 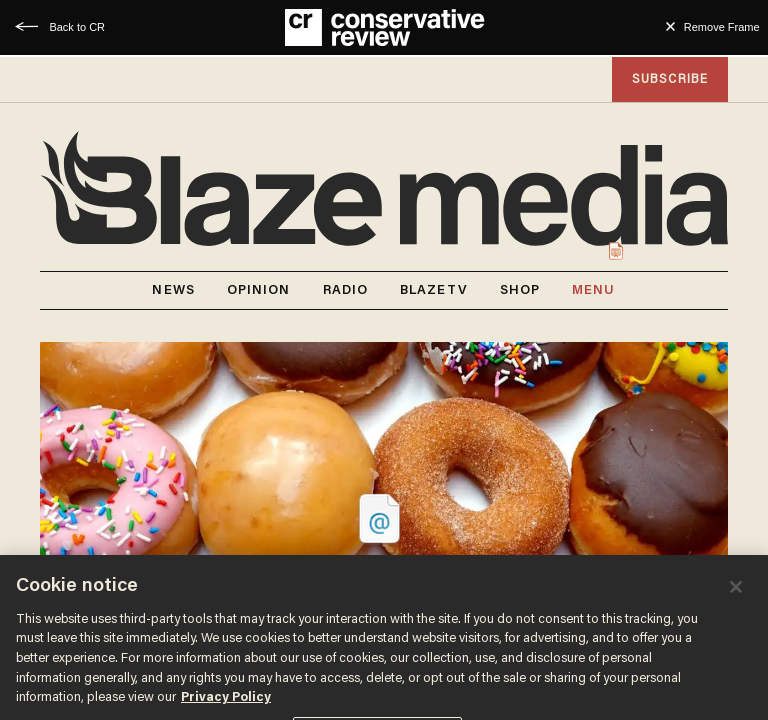 What do you see at coordinates (379, 518) in the screenshot?
I see `an email message file or attachment` at bounding box center [379, 518].